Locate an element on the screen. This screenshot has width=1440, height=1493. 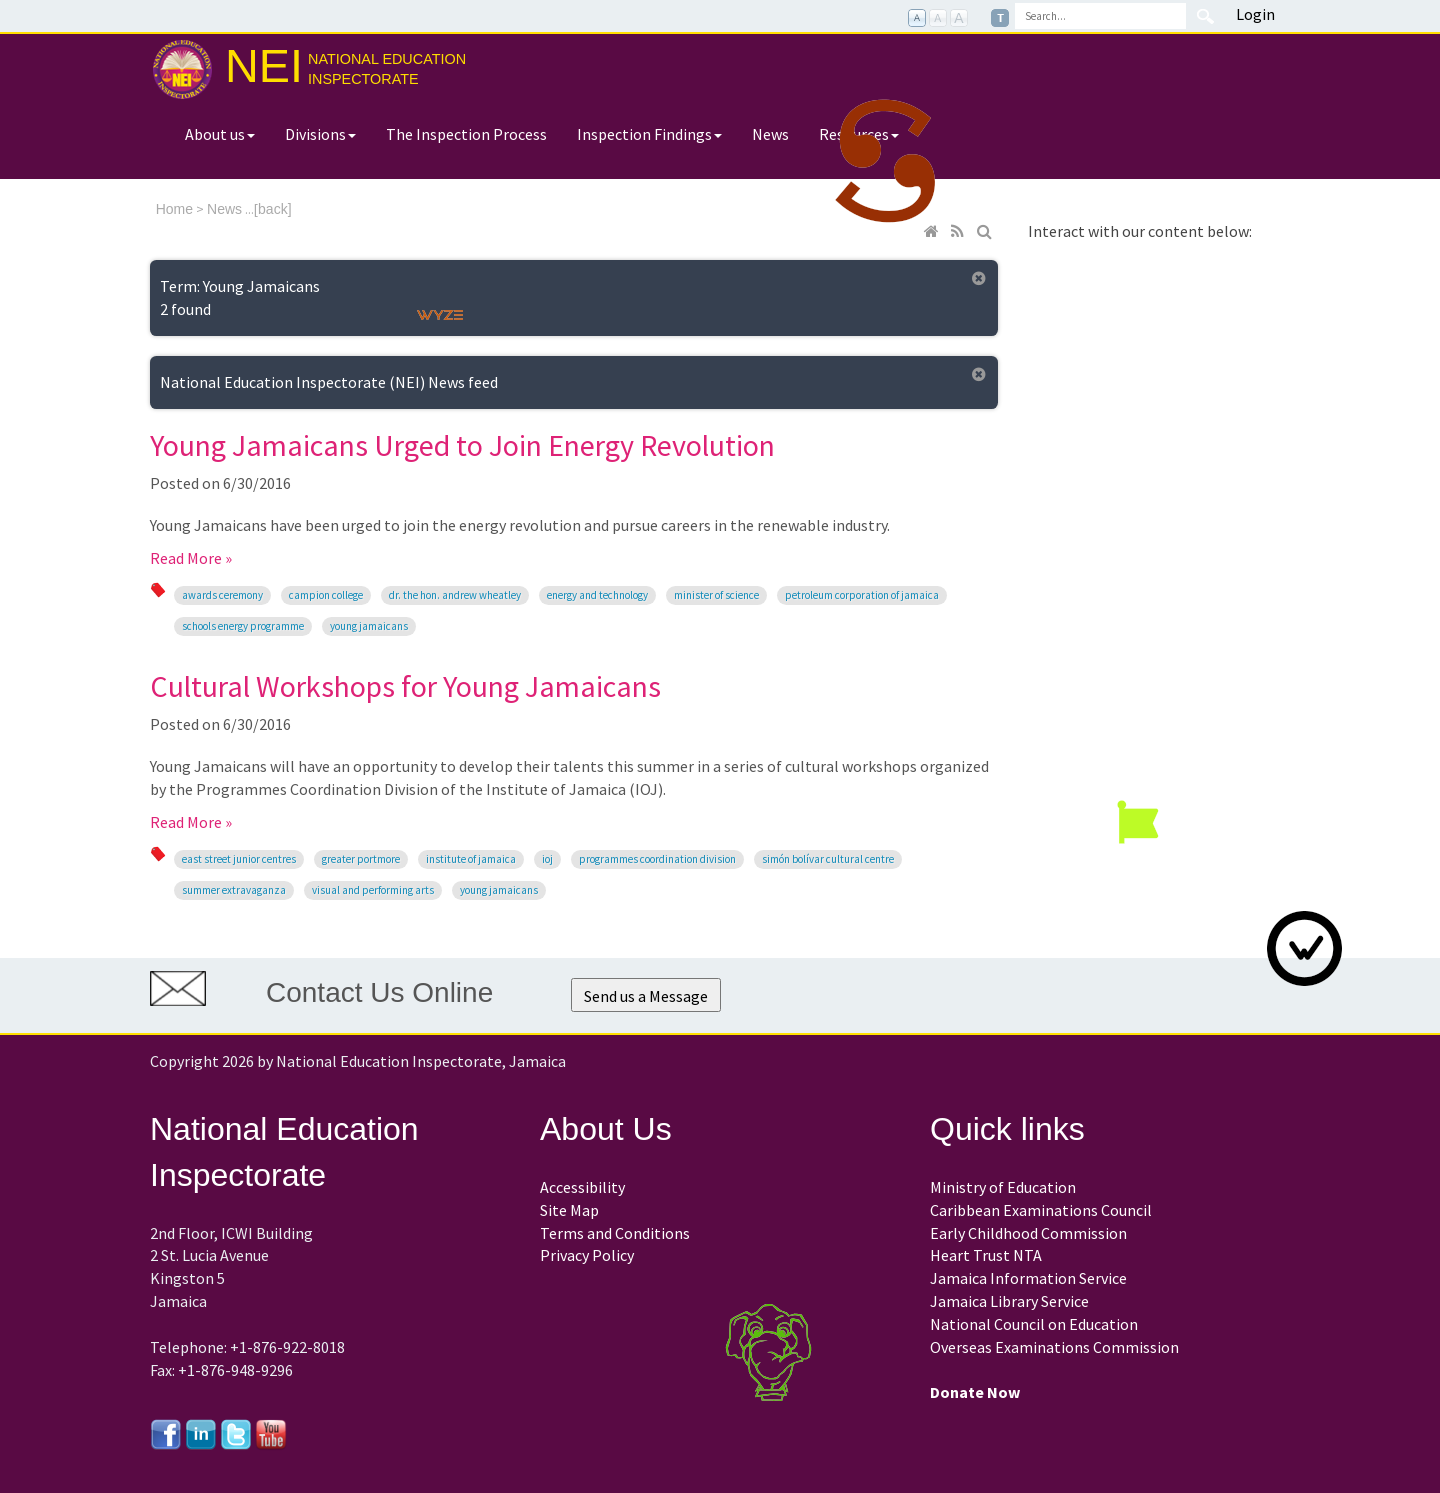
open the Wyze smart home app is located at coordinates (440, 315).